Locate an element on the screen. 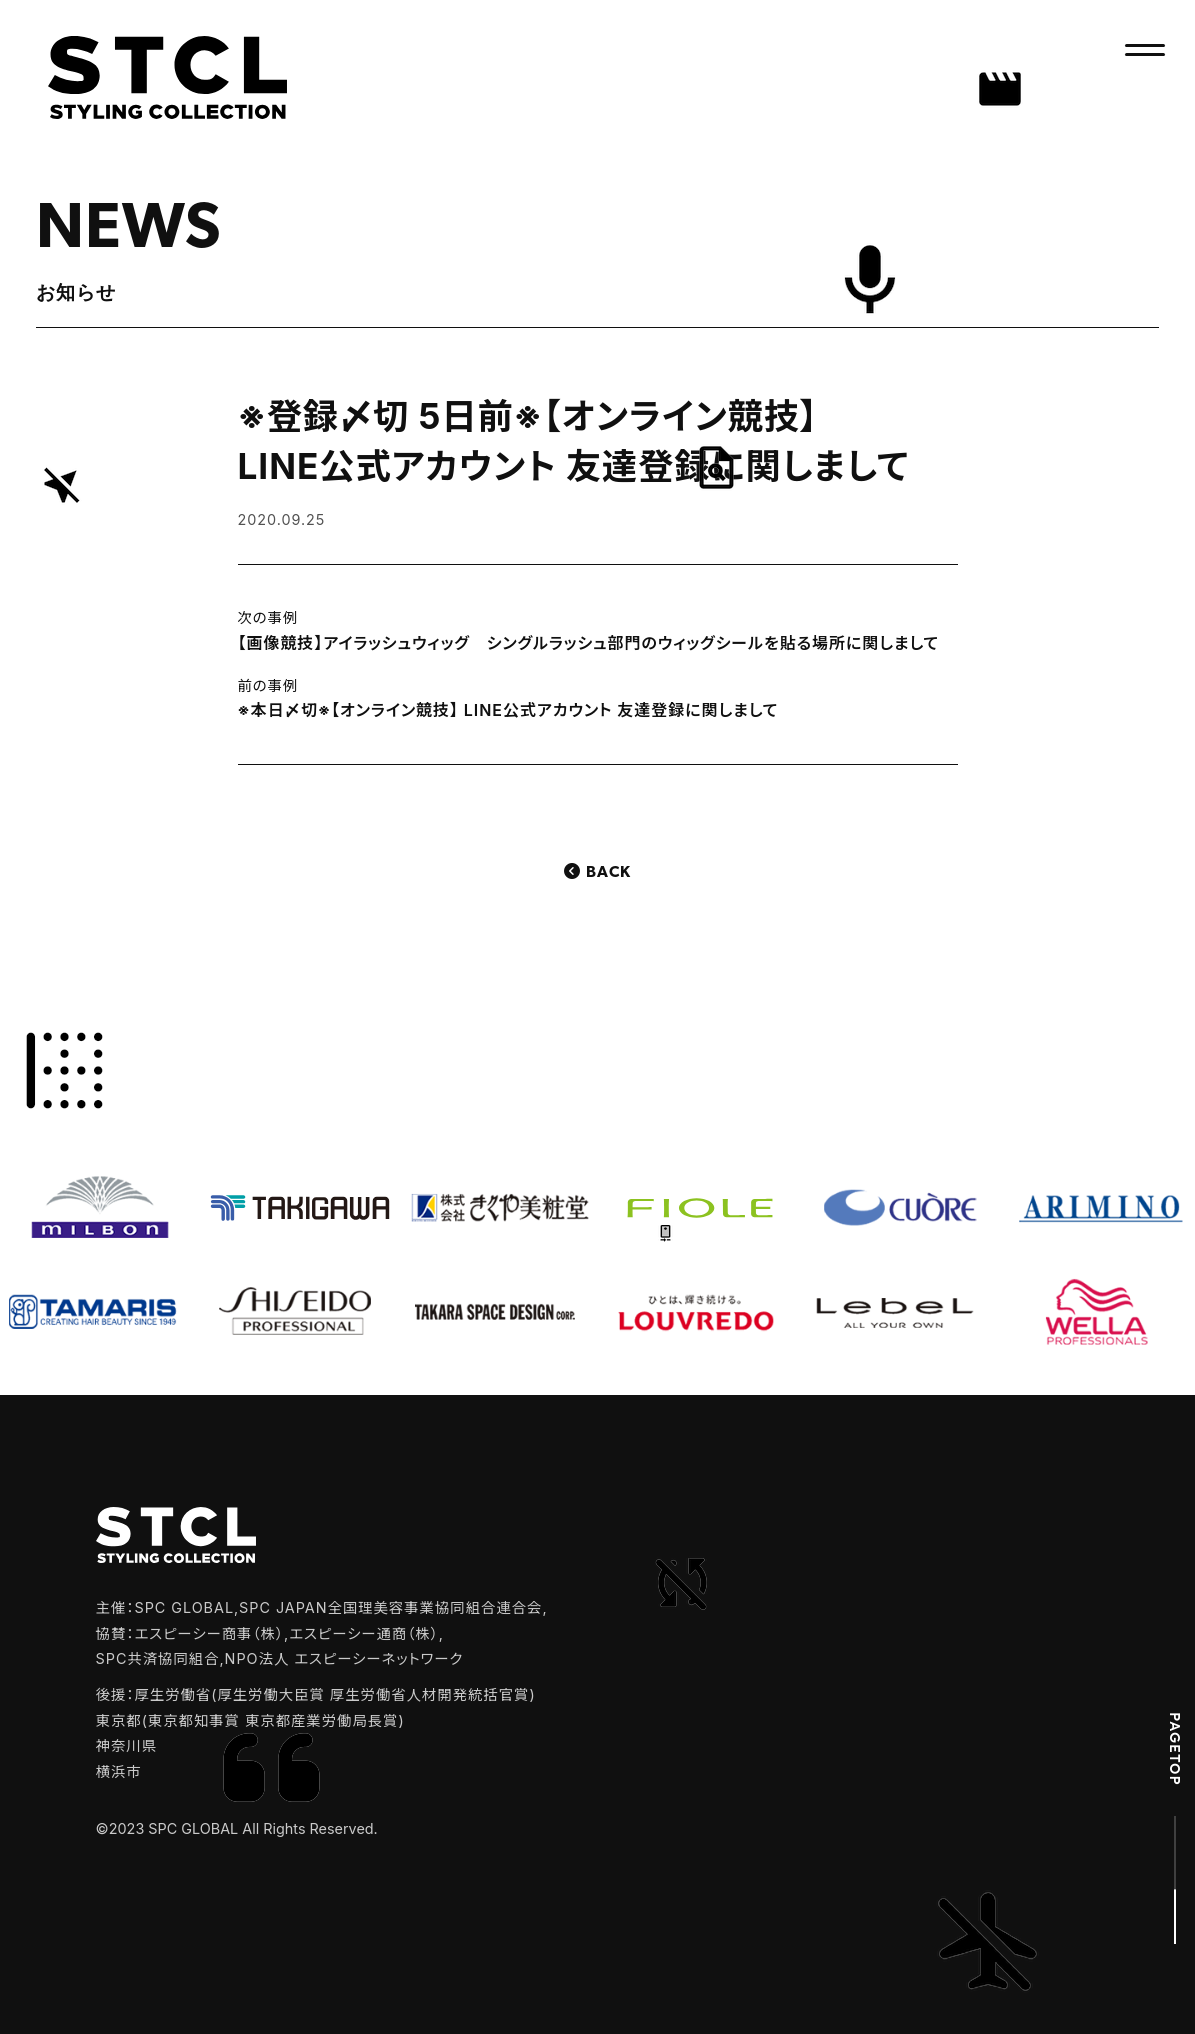 Image resolution: width=1195 pixels, height=2034 pixels. location sharing is disabled is located at coordinates (60, 486).